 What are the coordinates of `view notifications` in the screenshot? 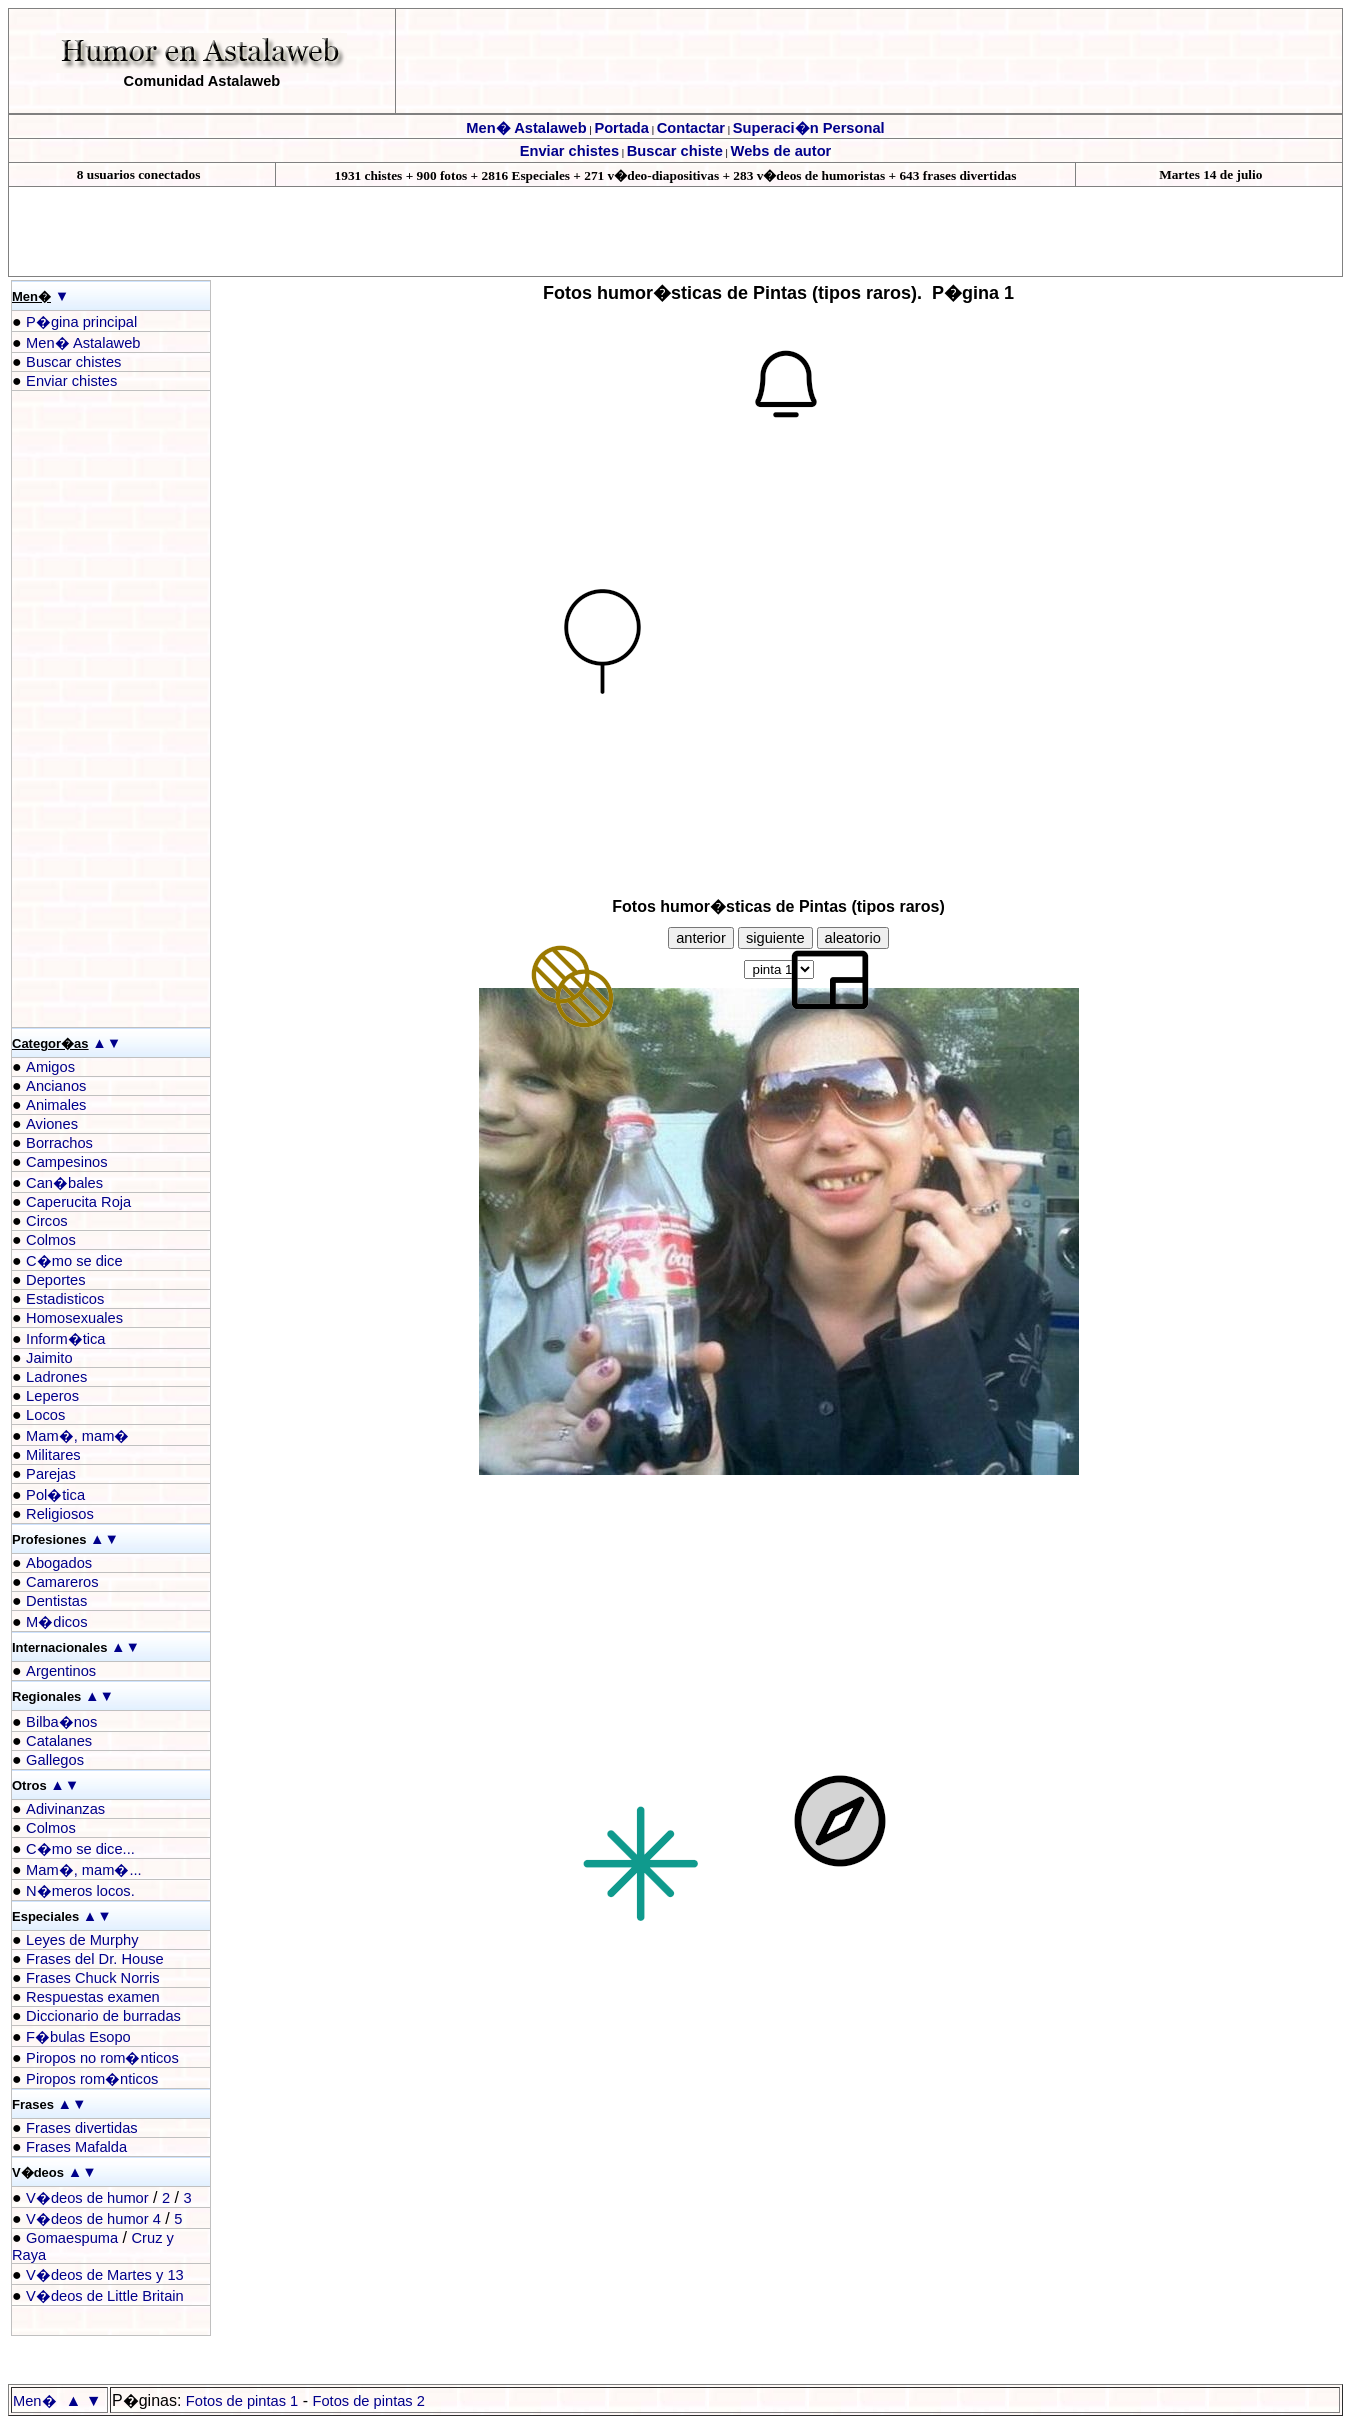 It's located at (786, 384).